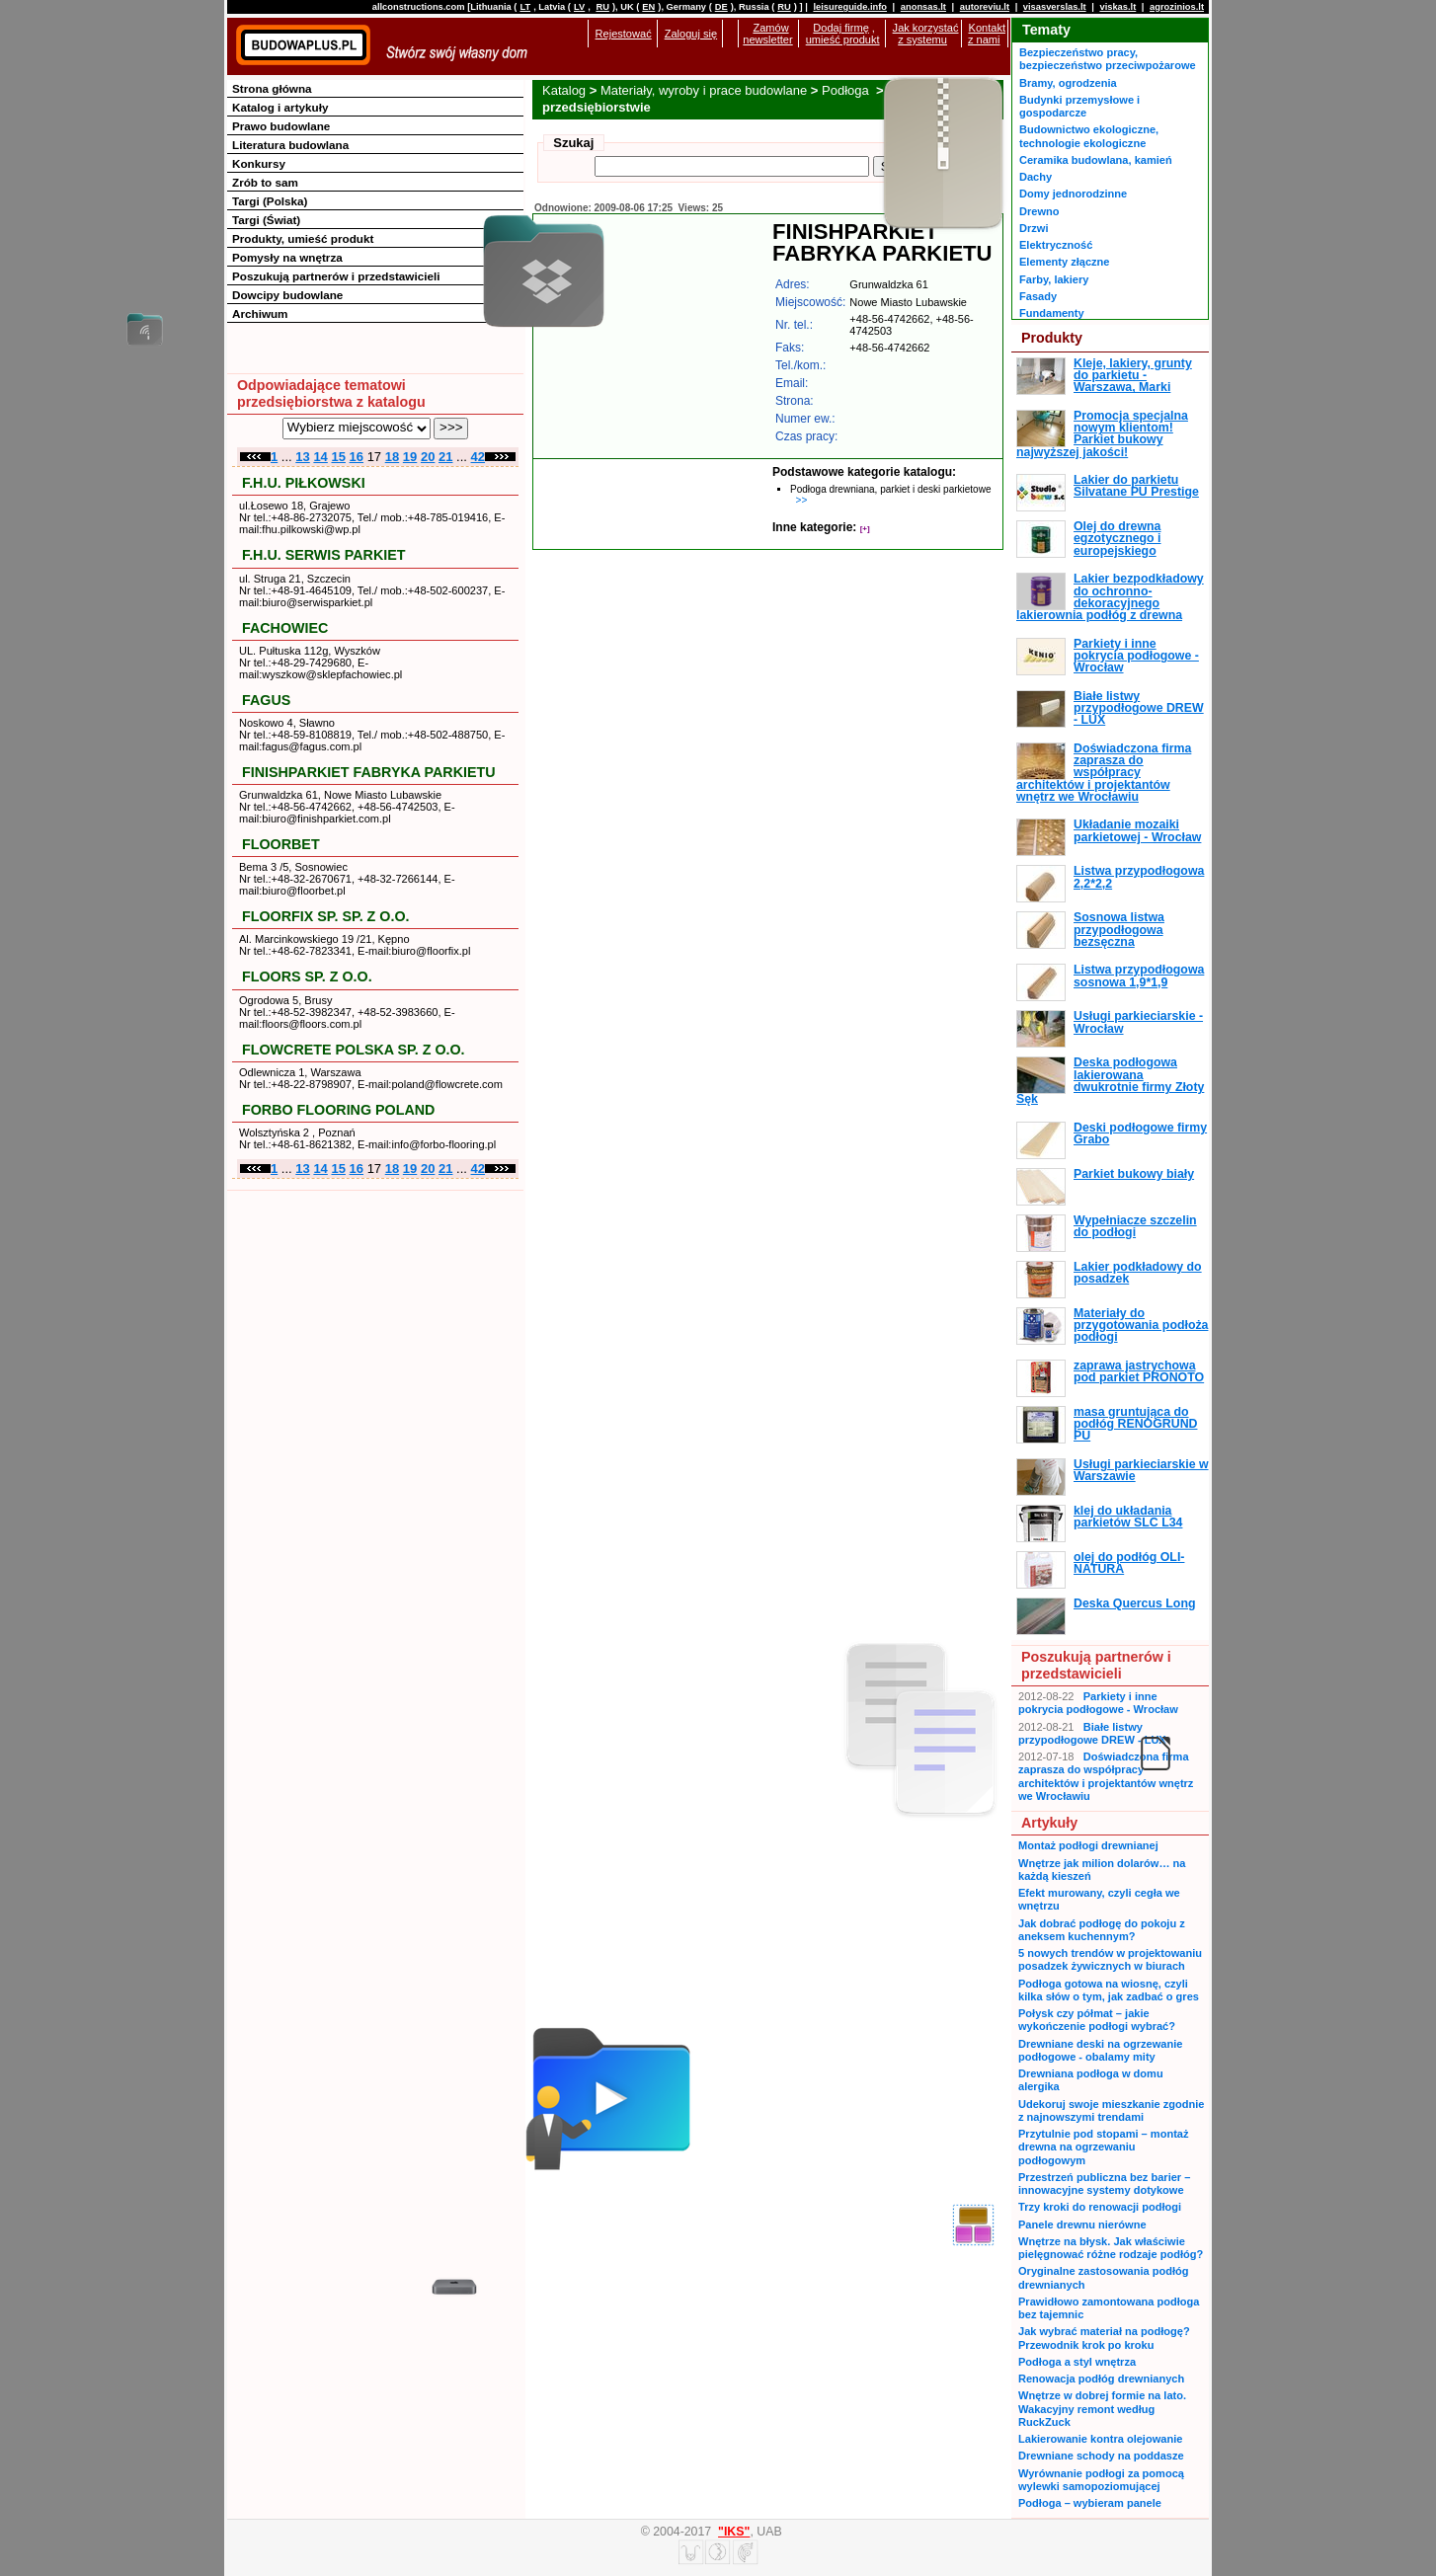  I want to click on open video tutorials folder, so click(610, 2093).